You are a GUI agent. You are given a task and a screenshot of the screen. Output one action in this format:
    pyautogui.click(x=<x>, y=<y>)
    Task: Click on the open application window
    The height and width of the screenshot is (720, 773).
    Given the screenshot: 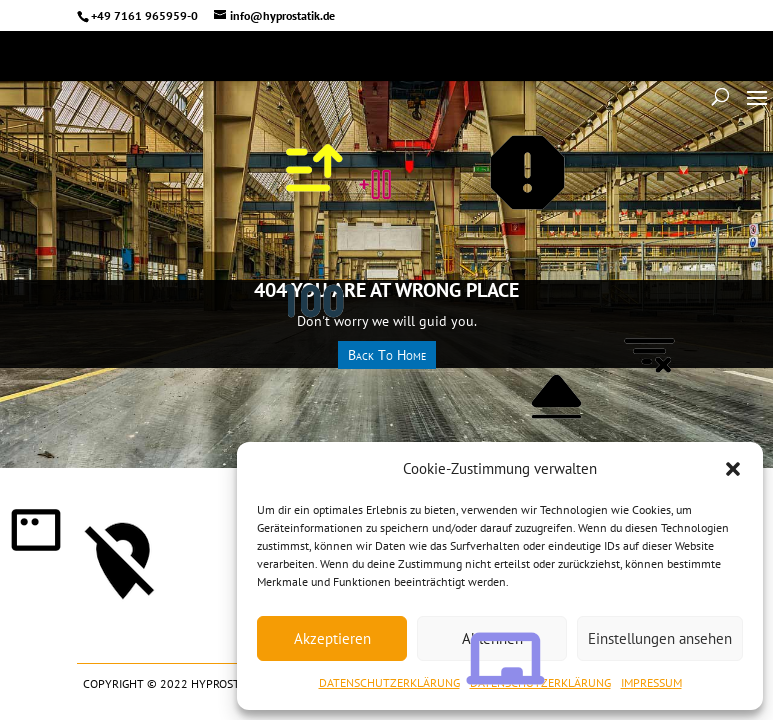 What is the action you would take?
    pyautogui.click(x=36, y=530)
    